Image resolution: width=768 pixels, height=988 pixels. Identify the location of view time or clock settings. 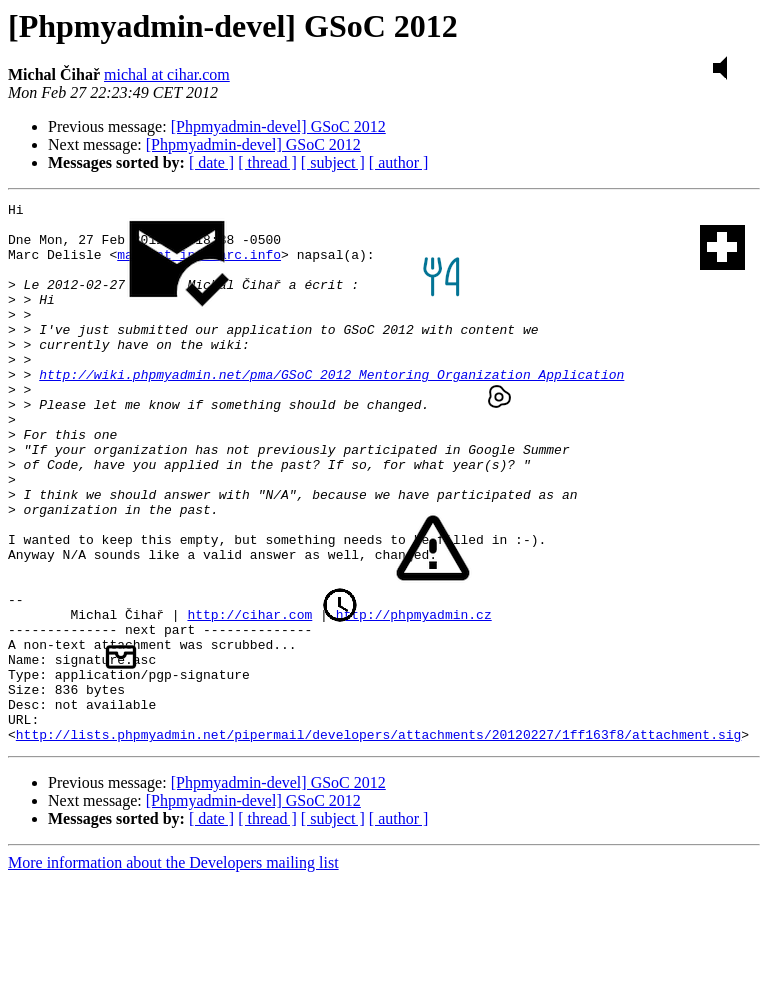
(340, 605).